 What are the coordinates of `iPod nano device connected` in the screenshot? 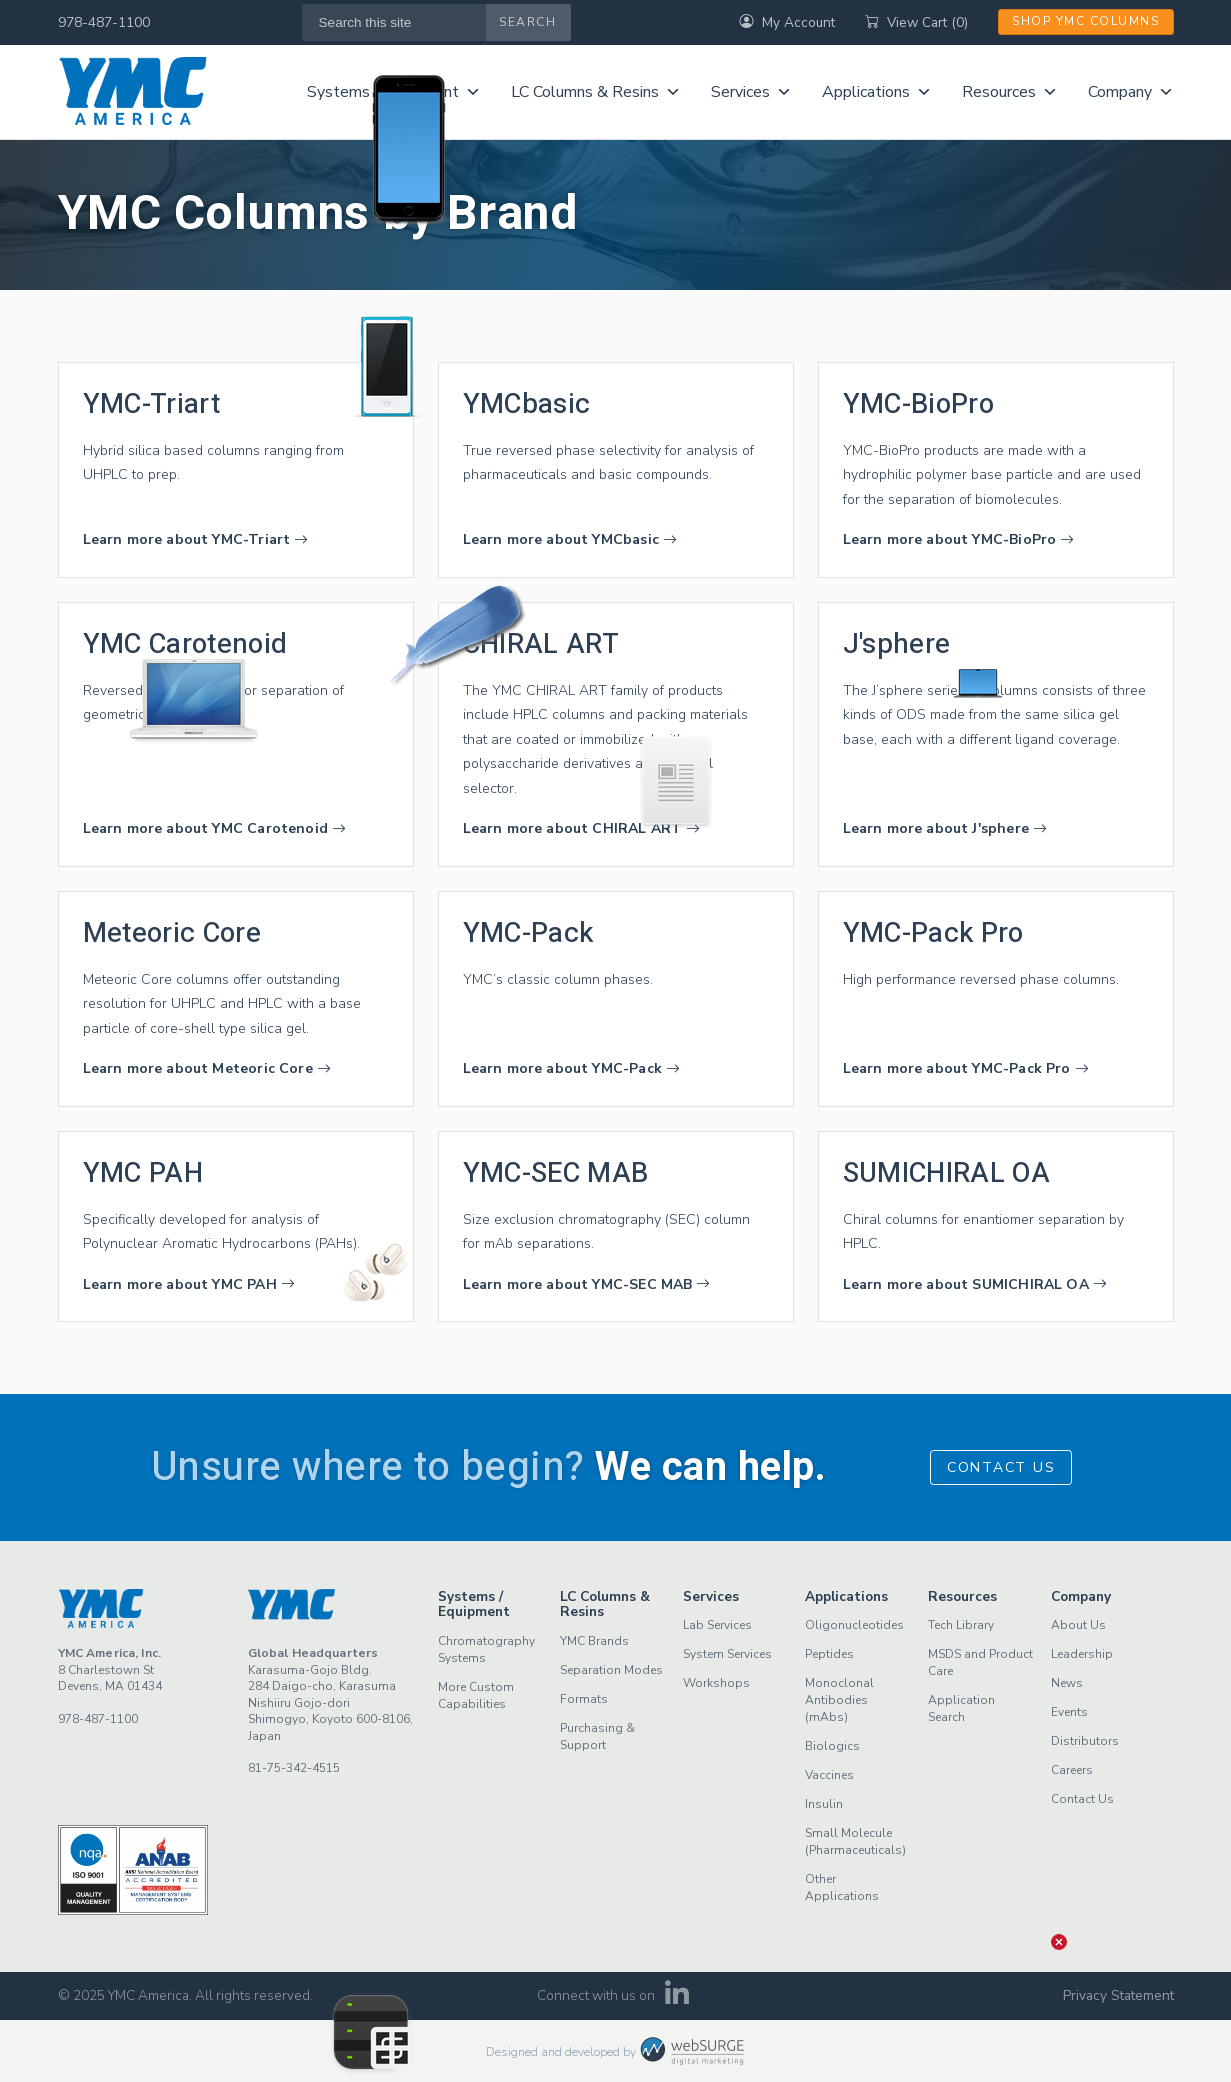 It's located at (387, 367).